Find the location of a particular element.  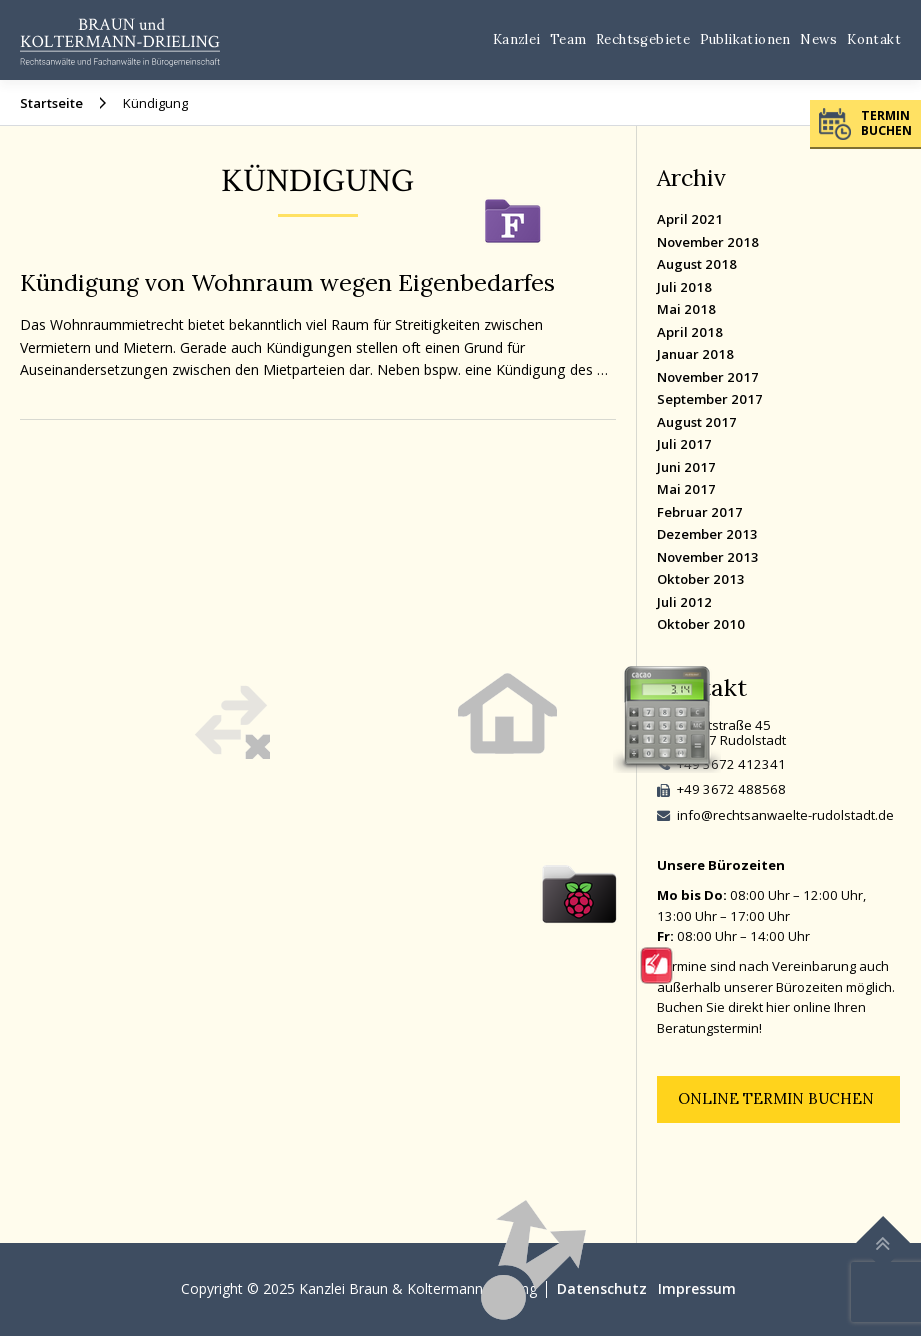

open the calculator app is located at coordinates (667, 719).